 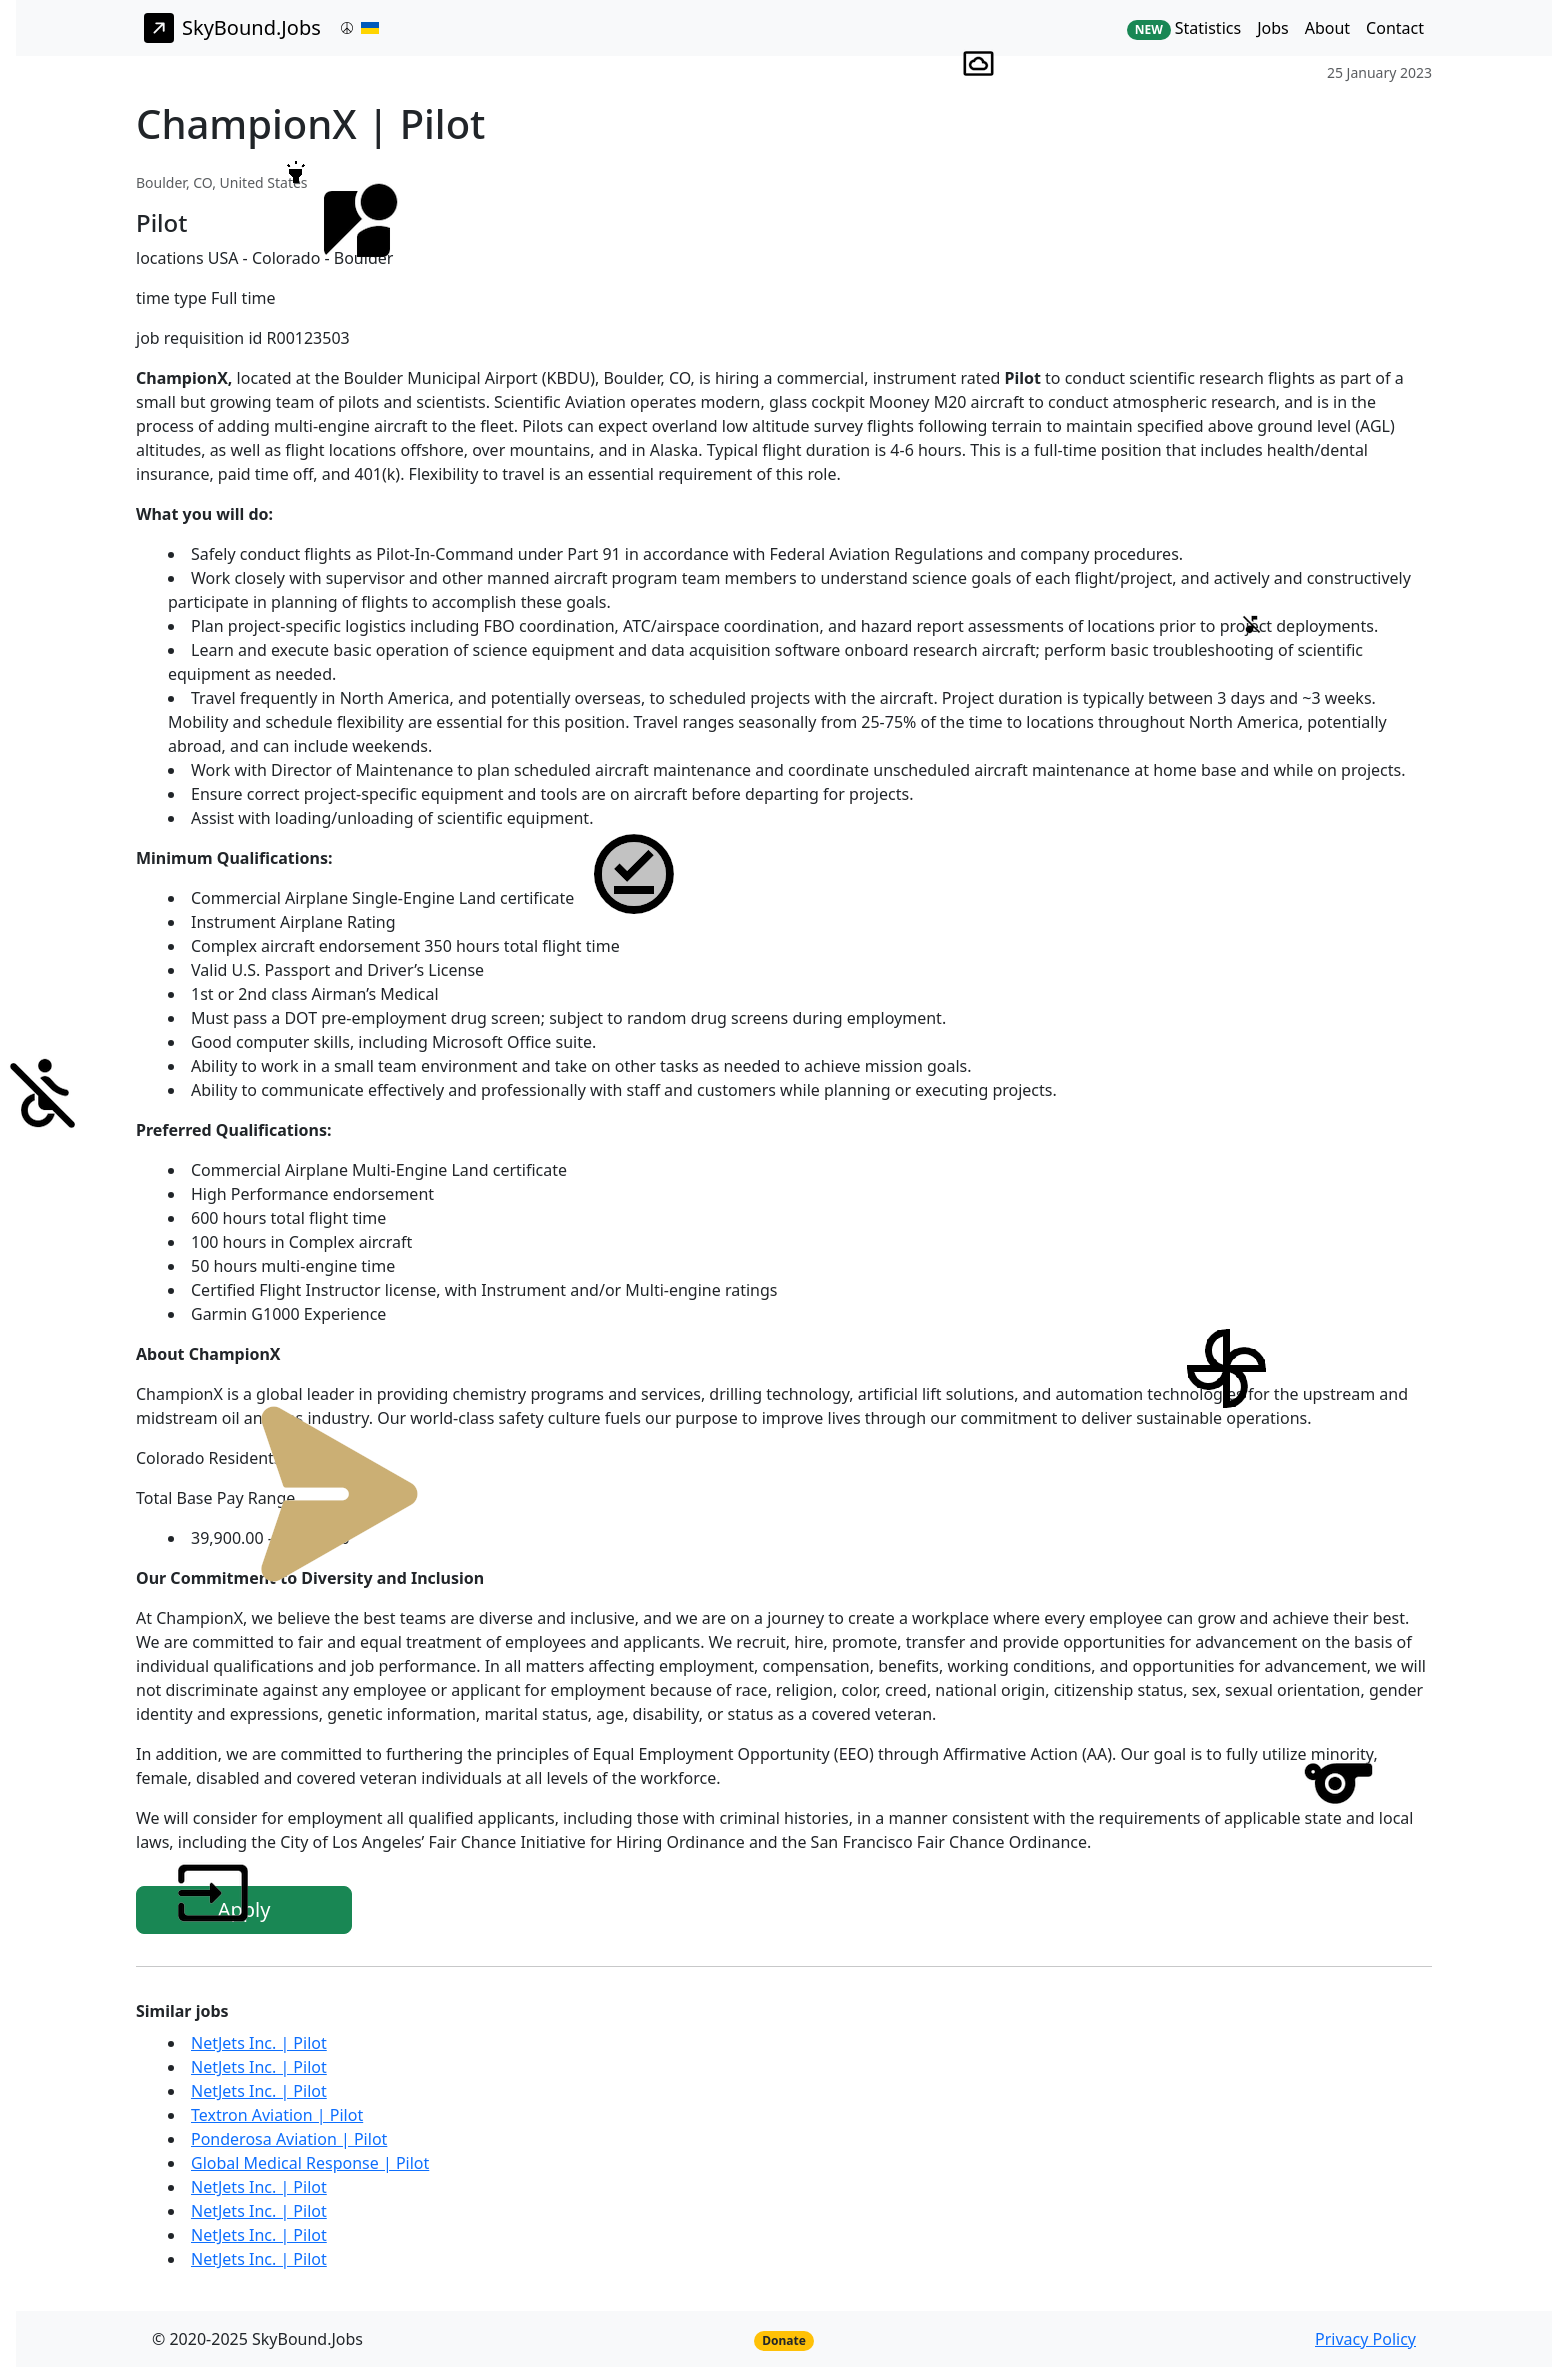 I want to click on access toys or games category, so click(x=1226, y=1368).